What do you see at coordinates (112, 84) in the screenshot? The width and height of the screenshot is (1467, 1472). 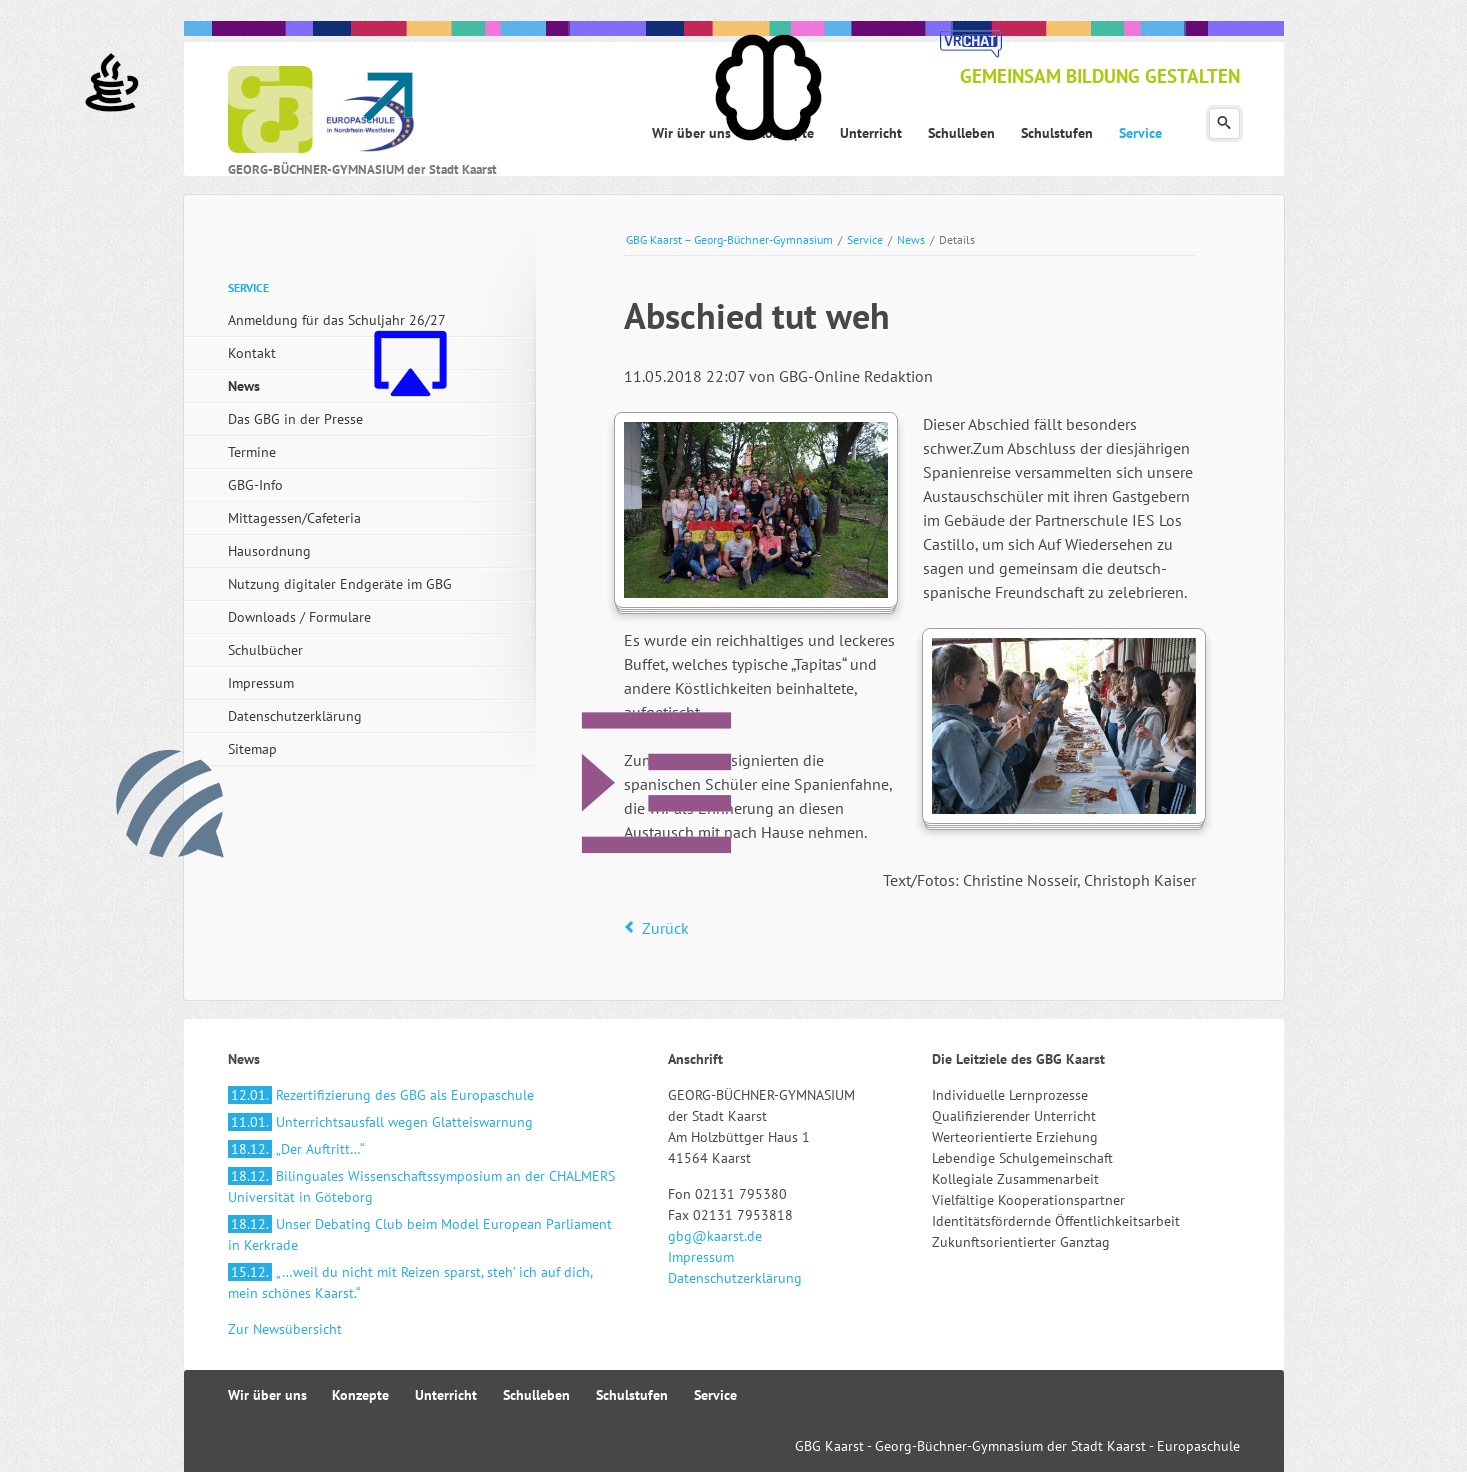 I see `indicates java programming language or technology` at bounding box center [112, 84].